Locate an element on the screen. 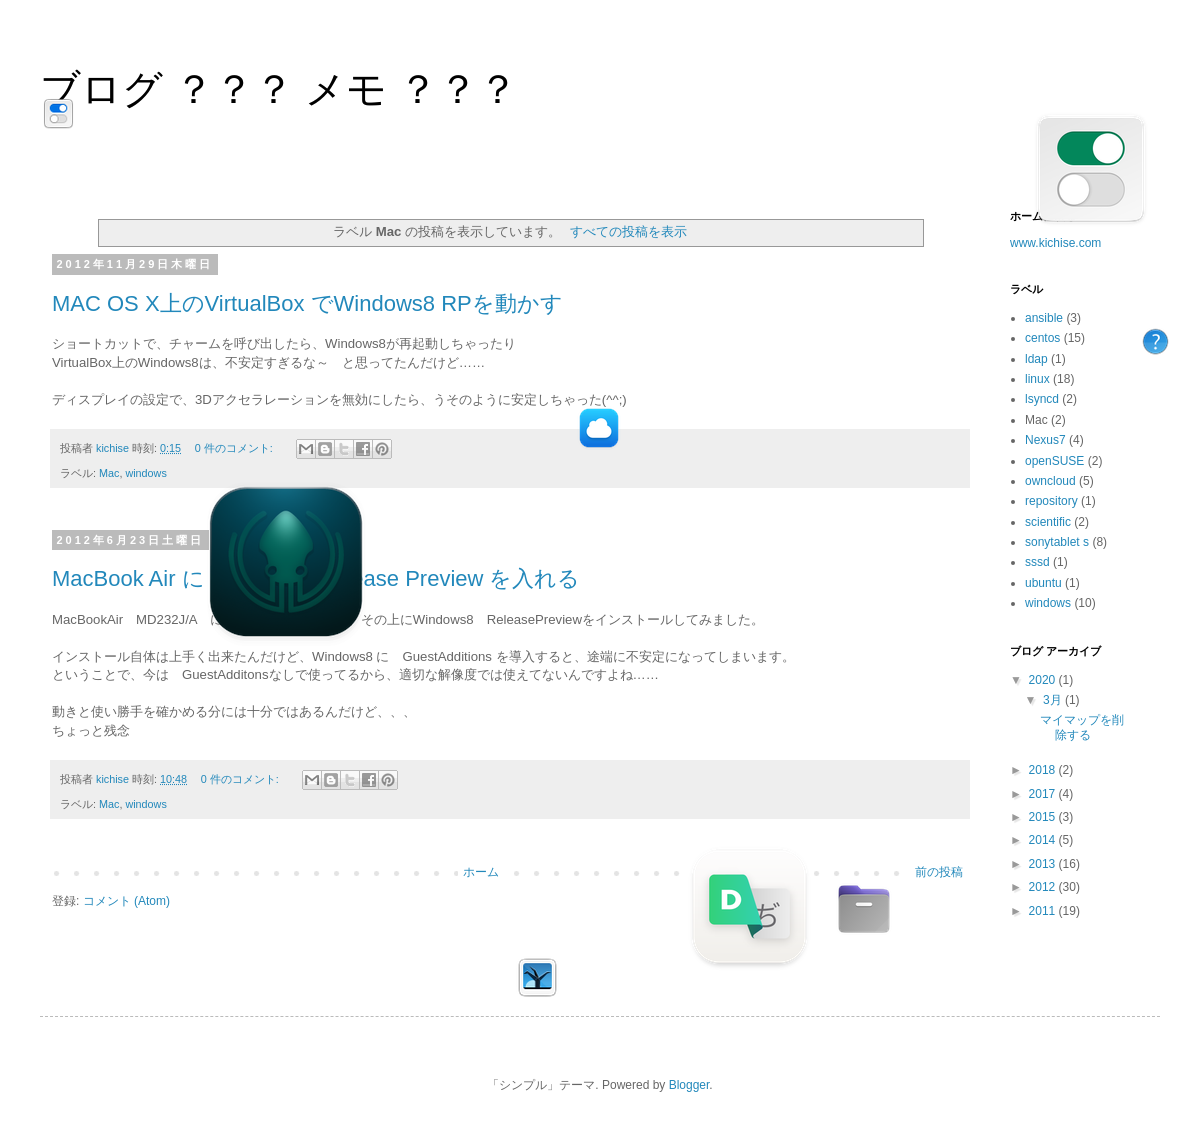 Image resolution: width=1200 pixels, height=1133 pixels. access online account settings is located at coordinates (599, 428).